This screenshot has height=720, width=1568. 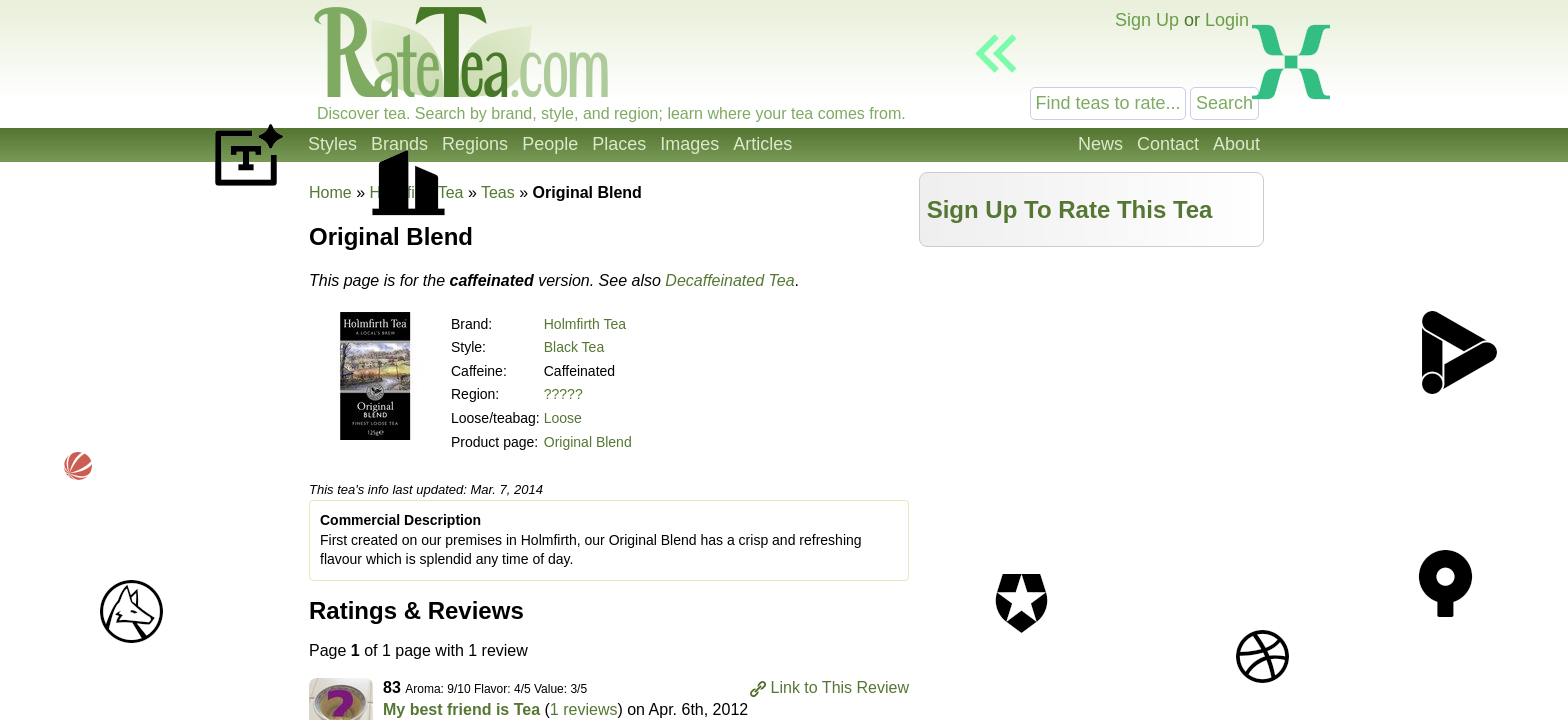 What do you see at coordinates (1291, 62) in the screenshot?
I see `mixpanel logo` at bounding box center [1291, 62].